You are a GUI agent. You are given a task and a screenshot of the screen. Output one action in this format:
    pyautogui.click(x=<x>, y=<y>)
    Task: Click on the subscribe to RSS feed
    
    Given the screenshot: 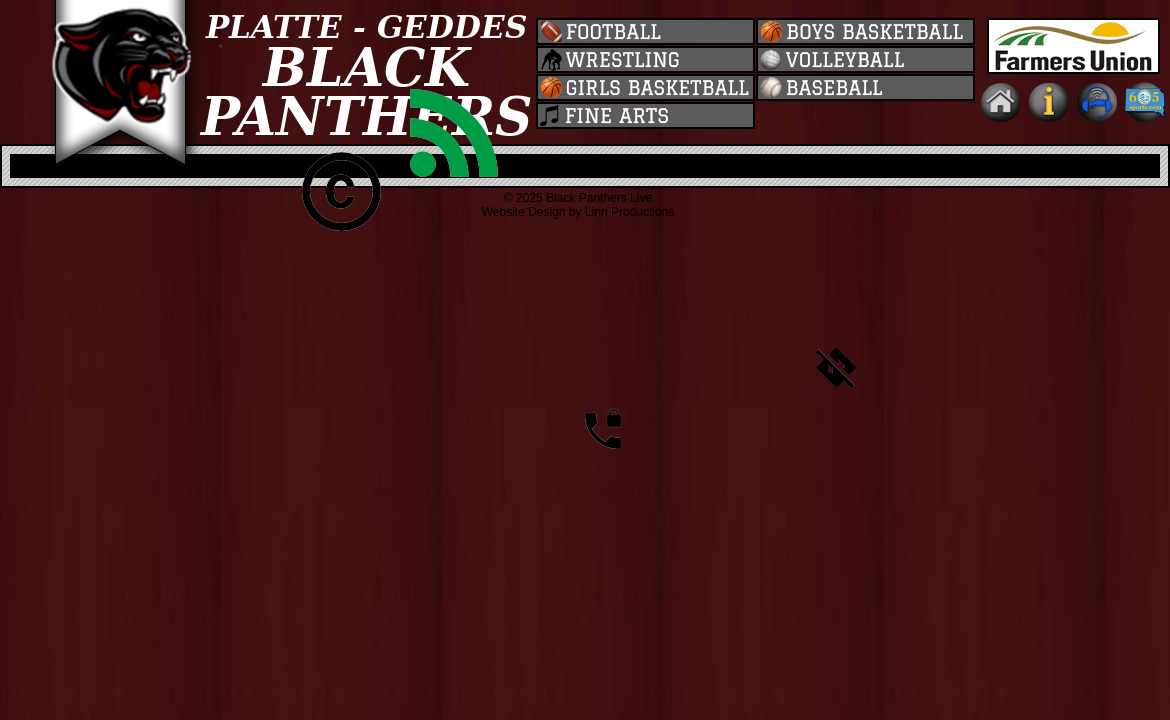 What is the action you would take?
    pyautogui.click(x=454, y=133)
    